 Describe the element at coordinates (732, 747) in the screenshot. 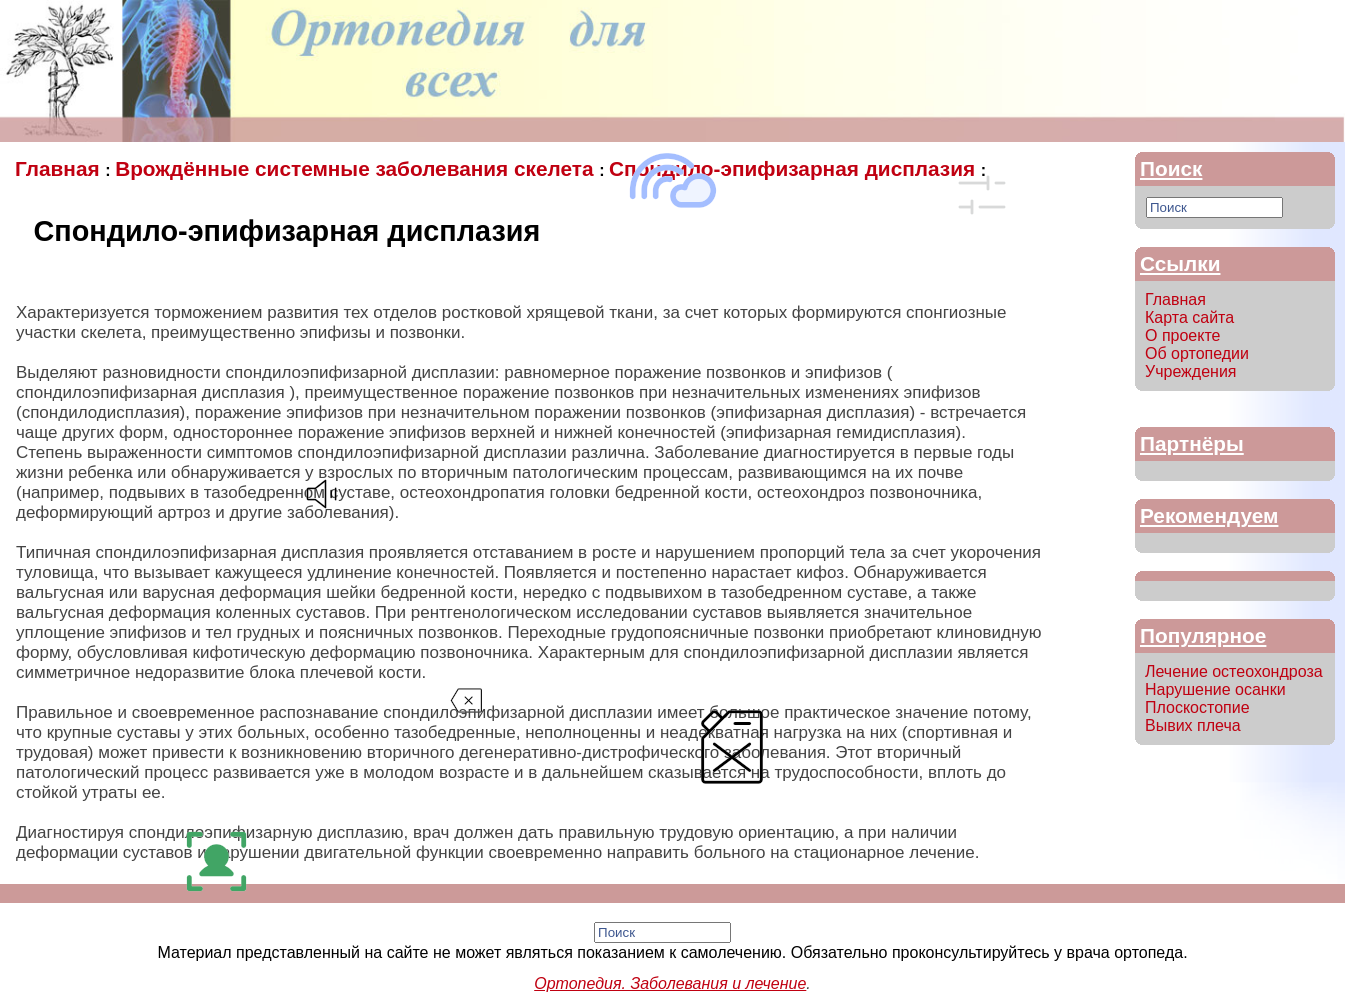

I see `indicates fuel or gas station nearby` at that location.